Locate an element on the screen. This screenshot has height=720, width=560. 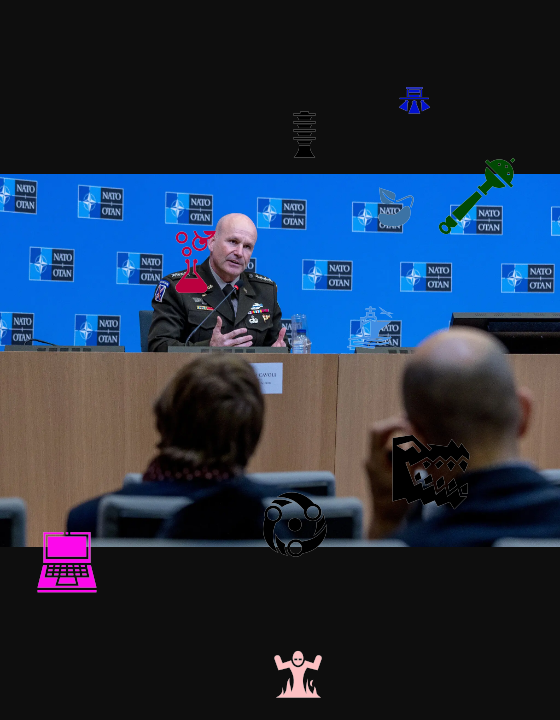
access desktop or laptop version of the site is located at coordinates (67, 562).